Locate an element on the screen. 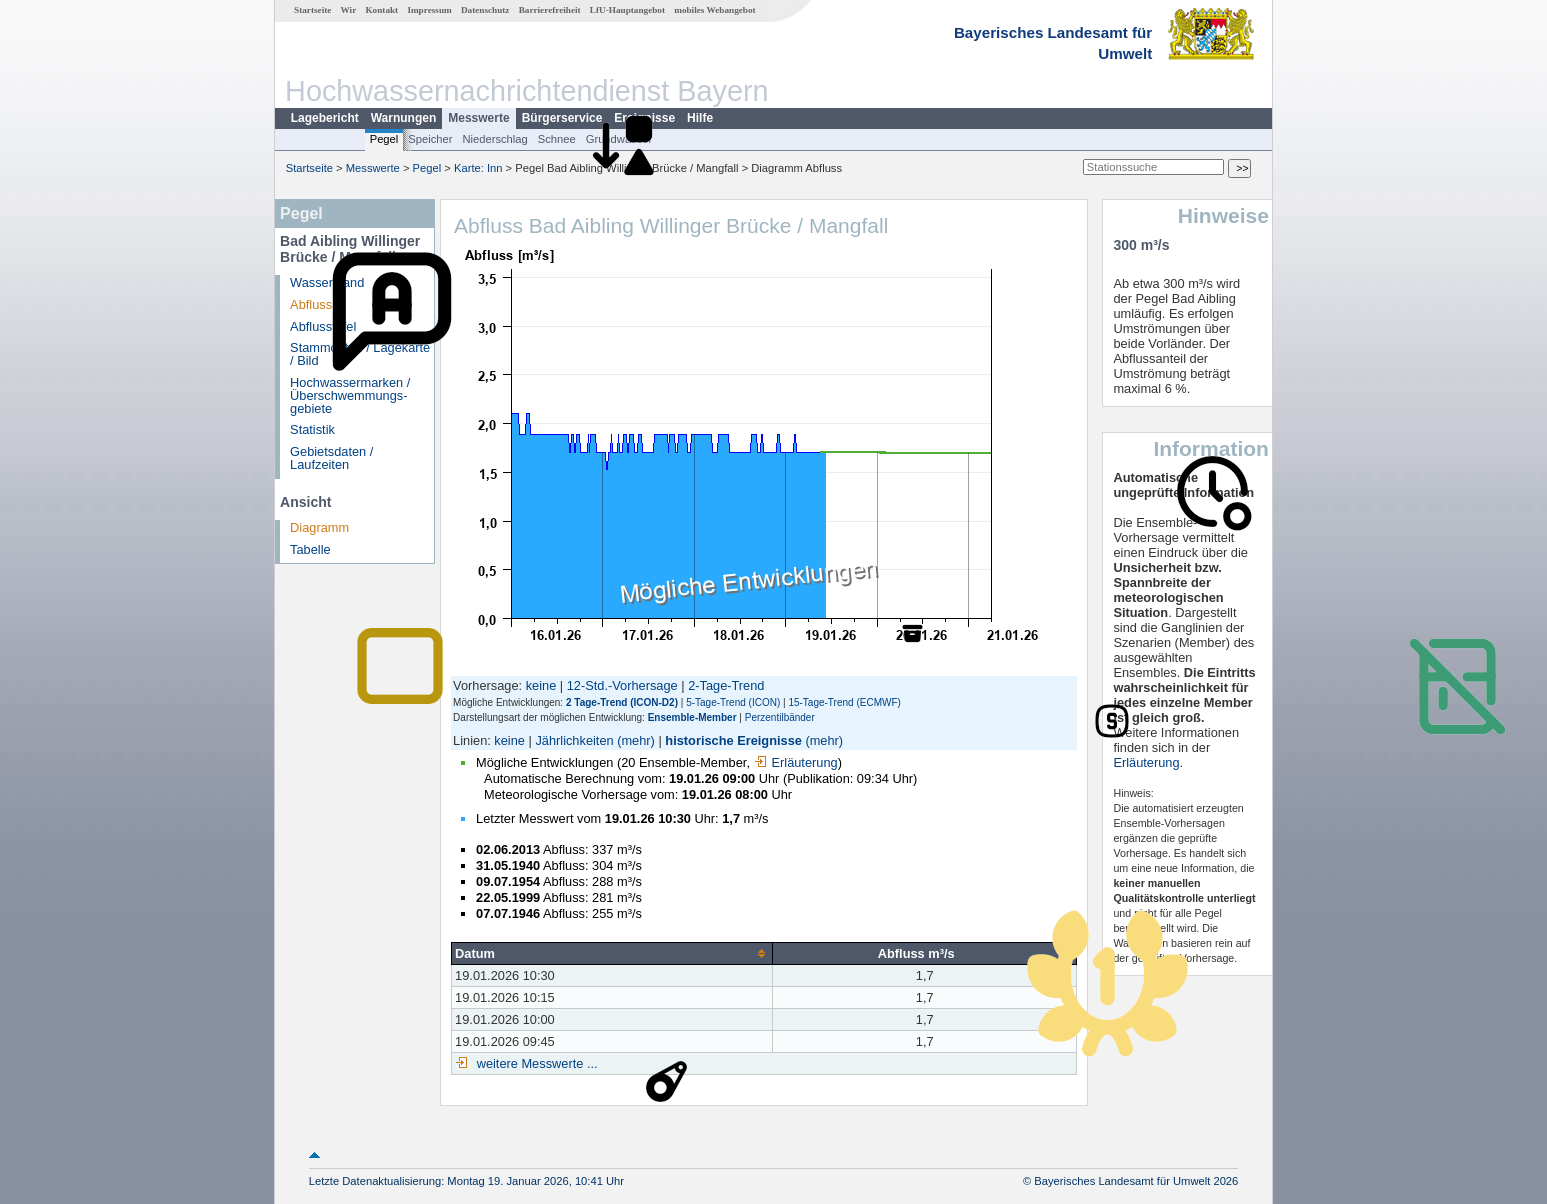 This screenshot has height=1204, width=1547. refrigerator or cooling feature disabled is located at coordinates (1457, 686).